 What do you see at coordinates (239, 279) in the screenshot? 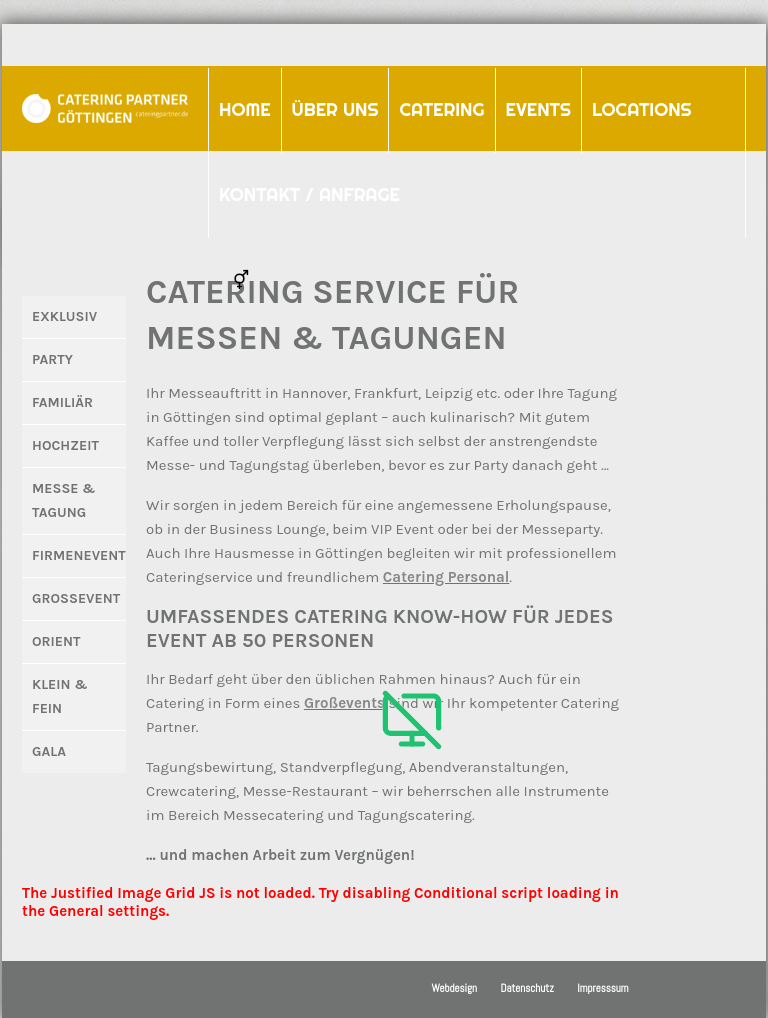
I see `indicates gender options or settings` at bounding box center [239, 279].